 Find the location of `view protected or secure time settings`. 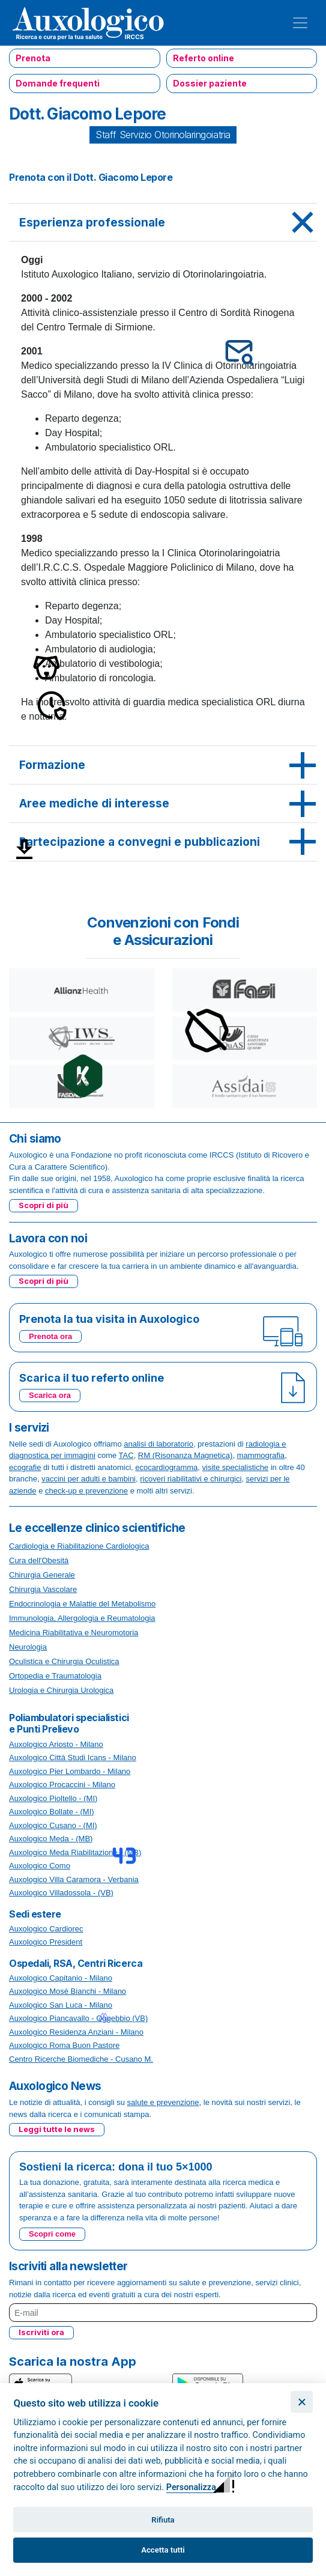

view protected or secure time settings is located at coordinates (51, 705).